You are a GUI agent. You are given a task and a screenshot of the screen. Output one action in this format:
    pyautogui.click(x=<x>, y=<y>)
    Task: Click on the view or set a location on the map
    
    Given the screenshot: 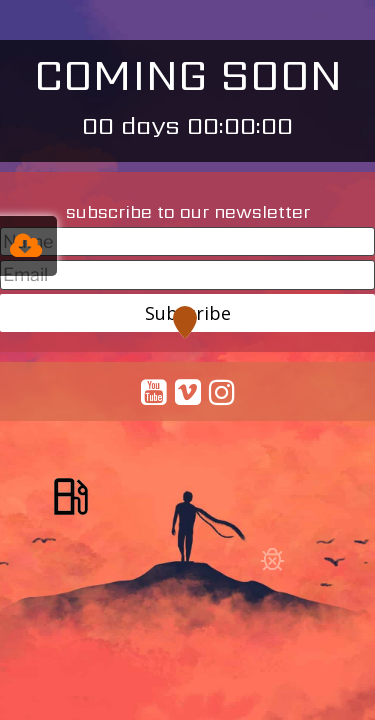 What is the action you would take?
    pyautogui.click(x=185, y=322)
    